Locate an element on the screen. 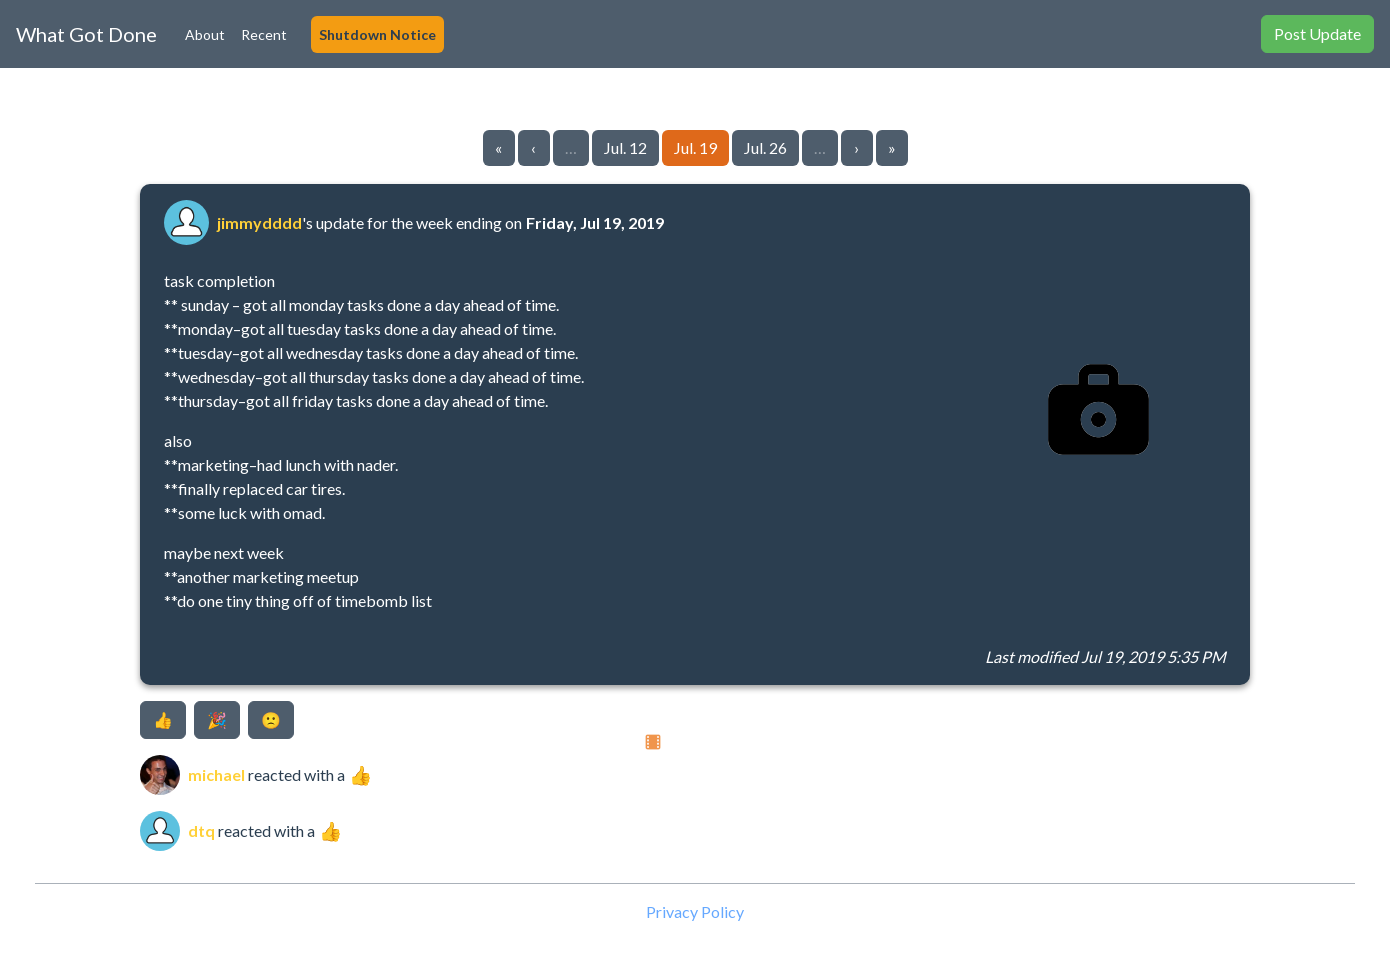 The height and width of the screenshot is (956, 1390). access video or movie content is located at coordinates (653, 742).